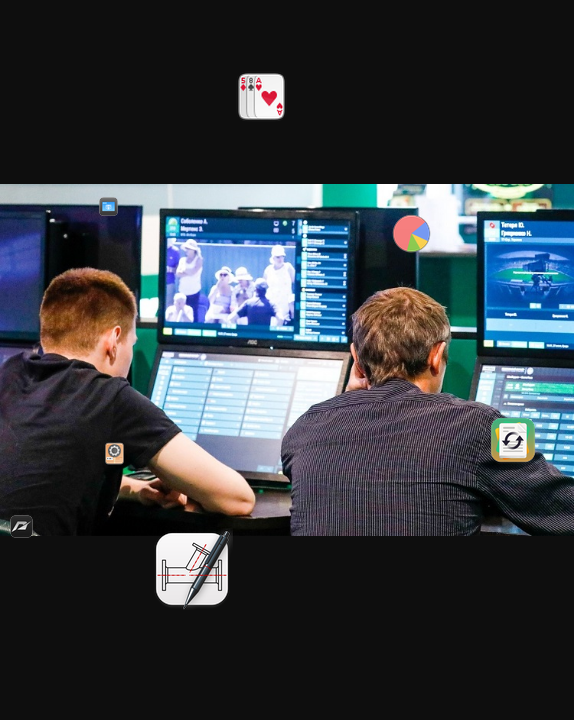 The height and width of the screenshot is (720, 574). Describe the element at coordinates (108, 206) in the screenshot. I see `open remote desktop or screen sharing preferences` at that location.